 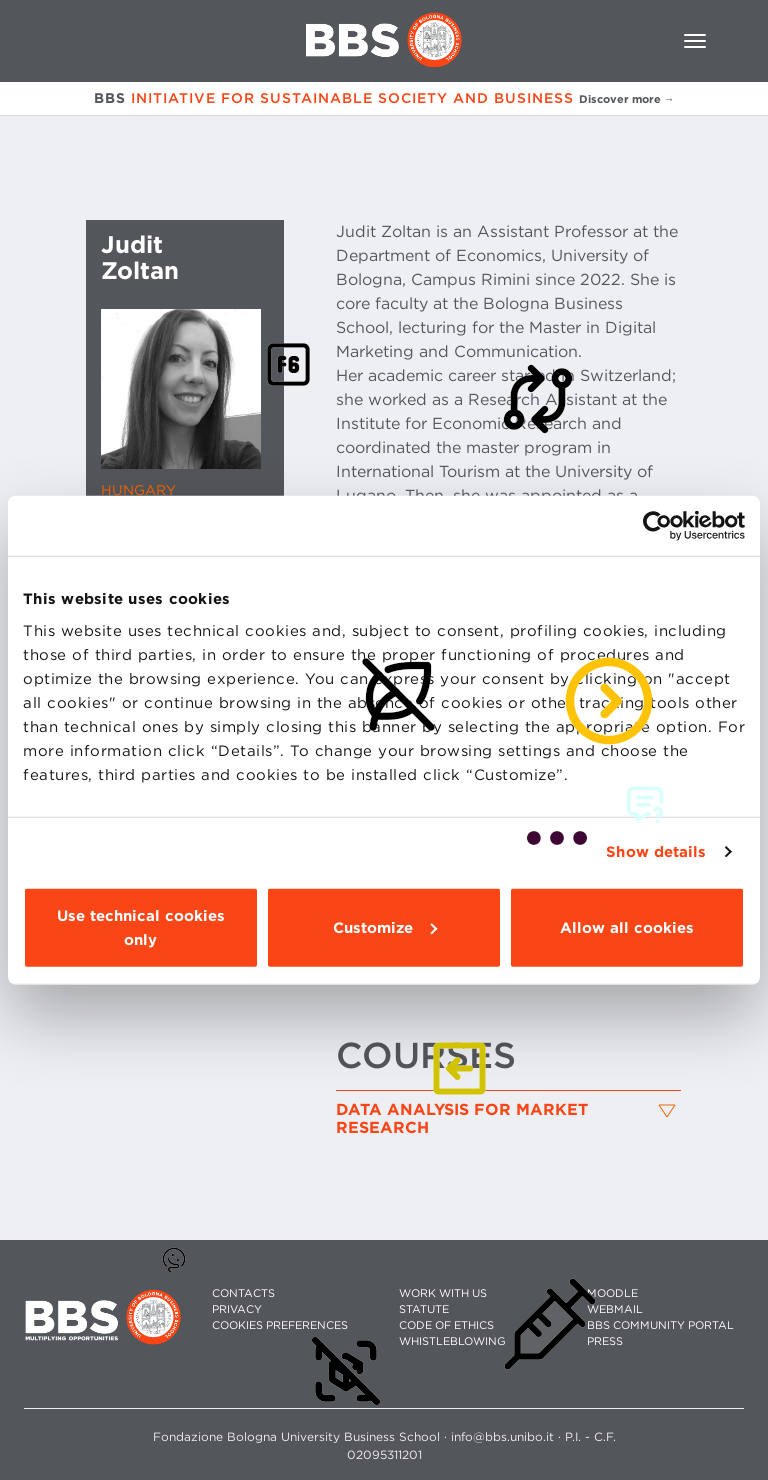 What do you see at coordinates (609, 701) in the screenshot?
I see `go to next item or step` at bounding box center [609, 701].